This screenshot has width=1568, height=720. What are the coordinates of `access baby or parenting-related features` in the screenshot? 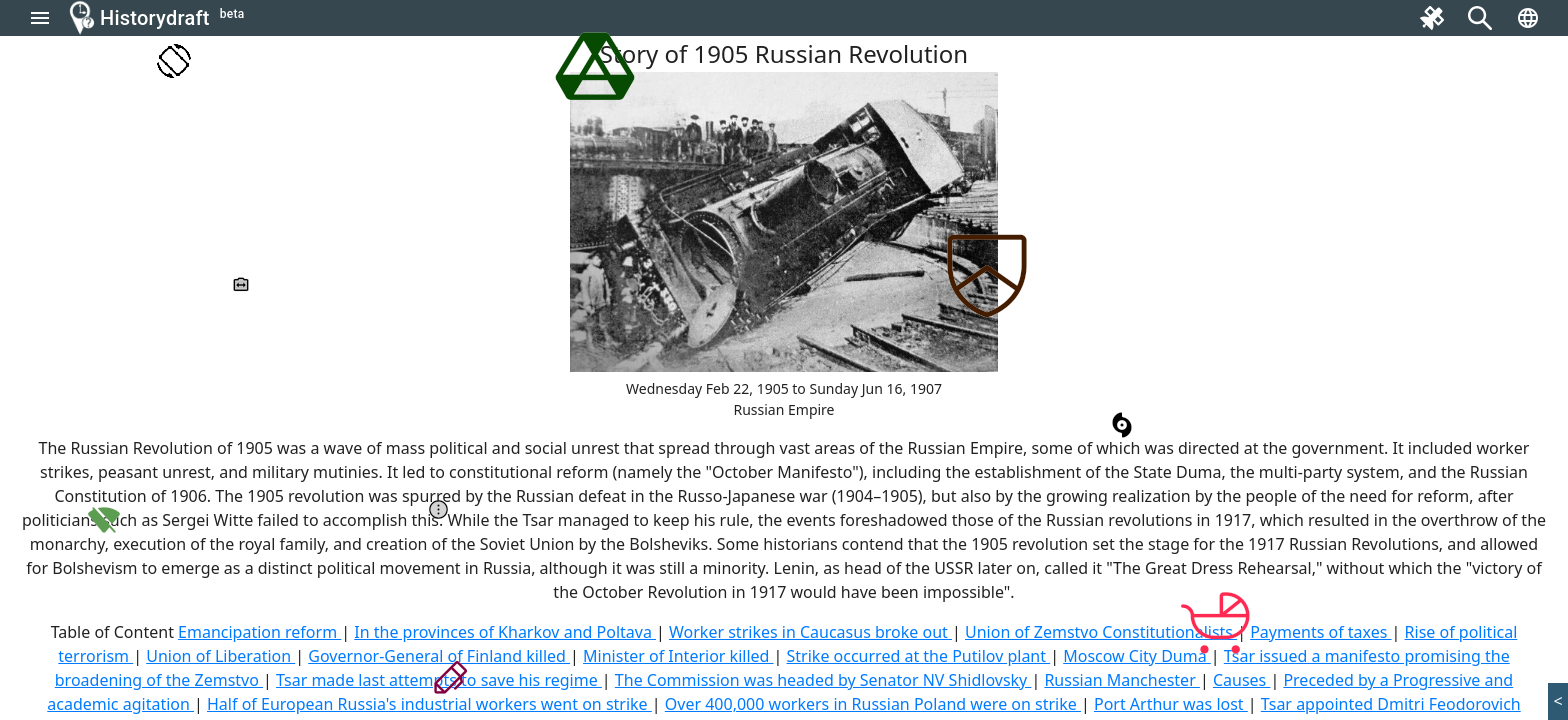 It's located at (1216, 620).